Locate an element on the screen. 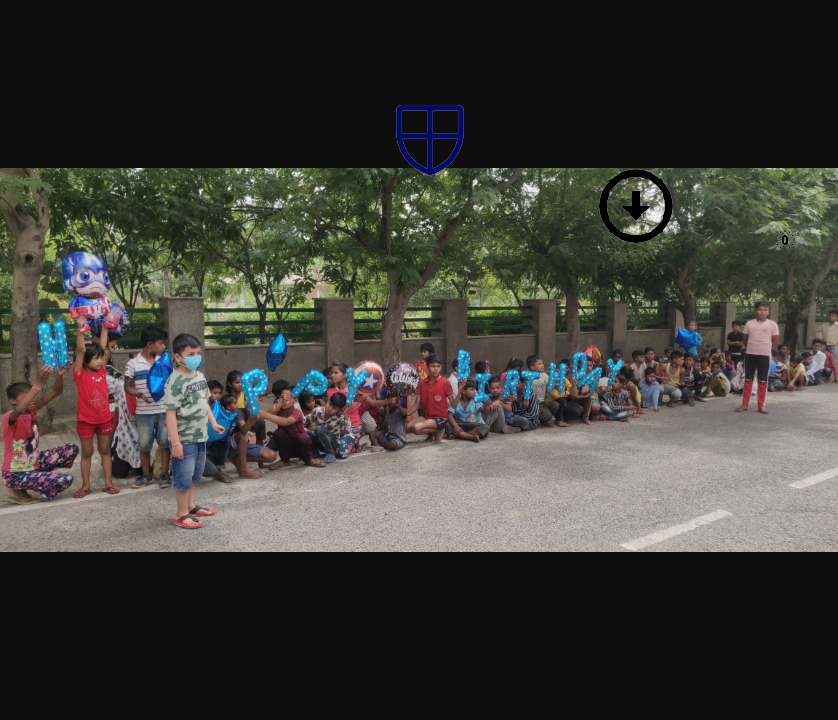  indicates a loading or processing state for Q-related feature is located at coordinates (785, 240).